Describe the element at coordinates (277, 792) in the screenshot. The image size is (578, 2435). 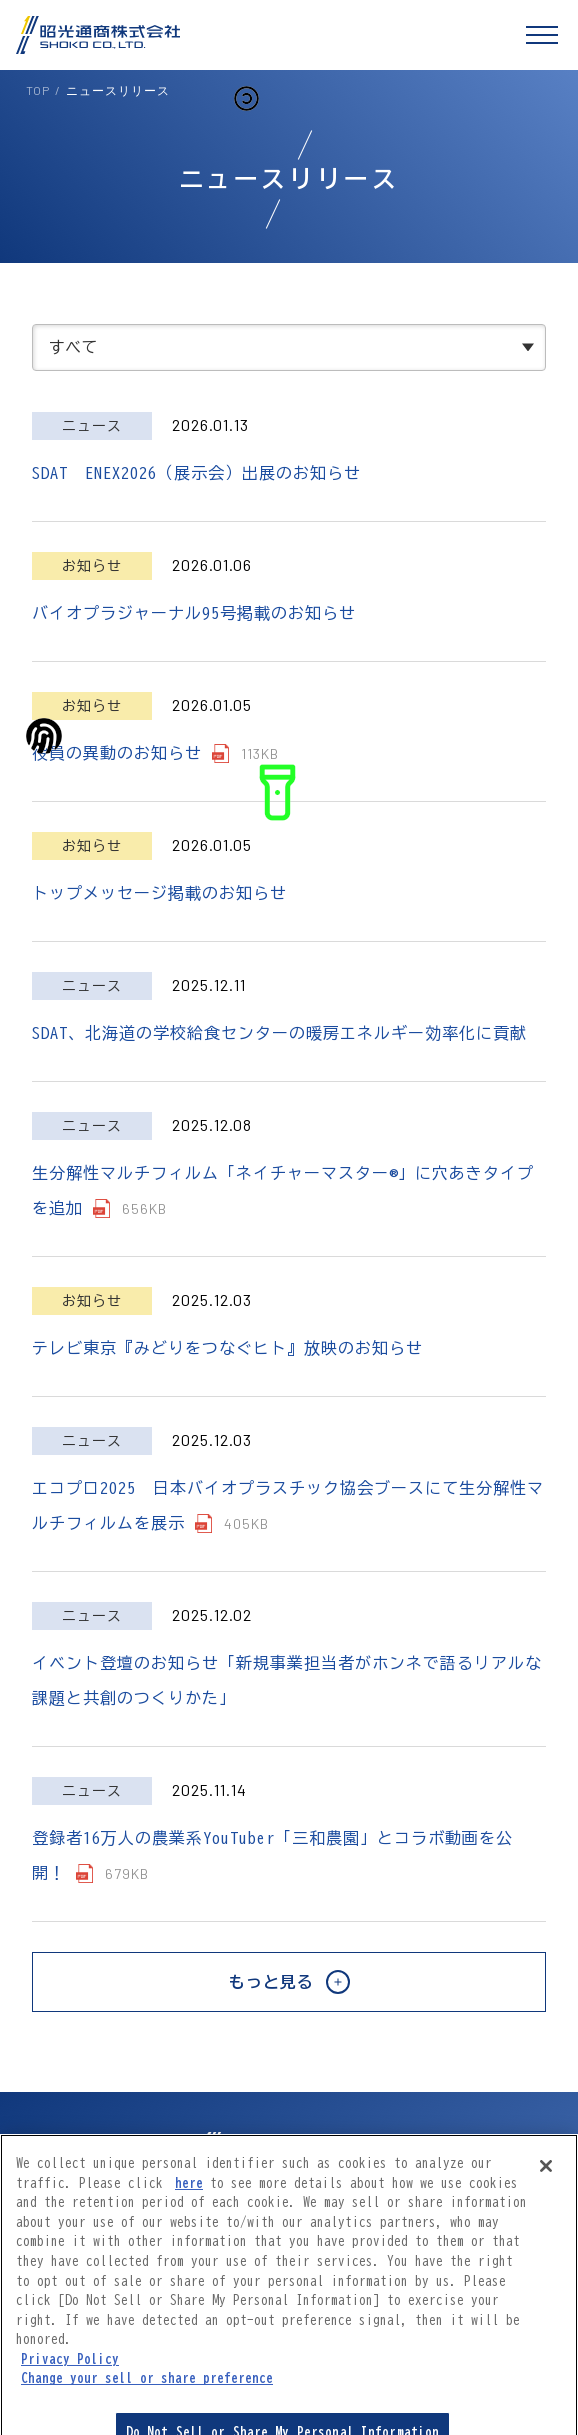
I see `turn on device flashlight` at that location.